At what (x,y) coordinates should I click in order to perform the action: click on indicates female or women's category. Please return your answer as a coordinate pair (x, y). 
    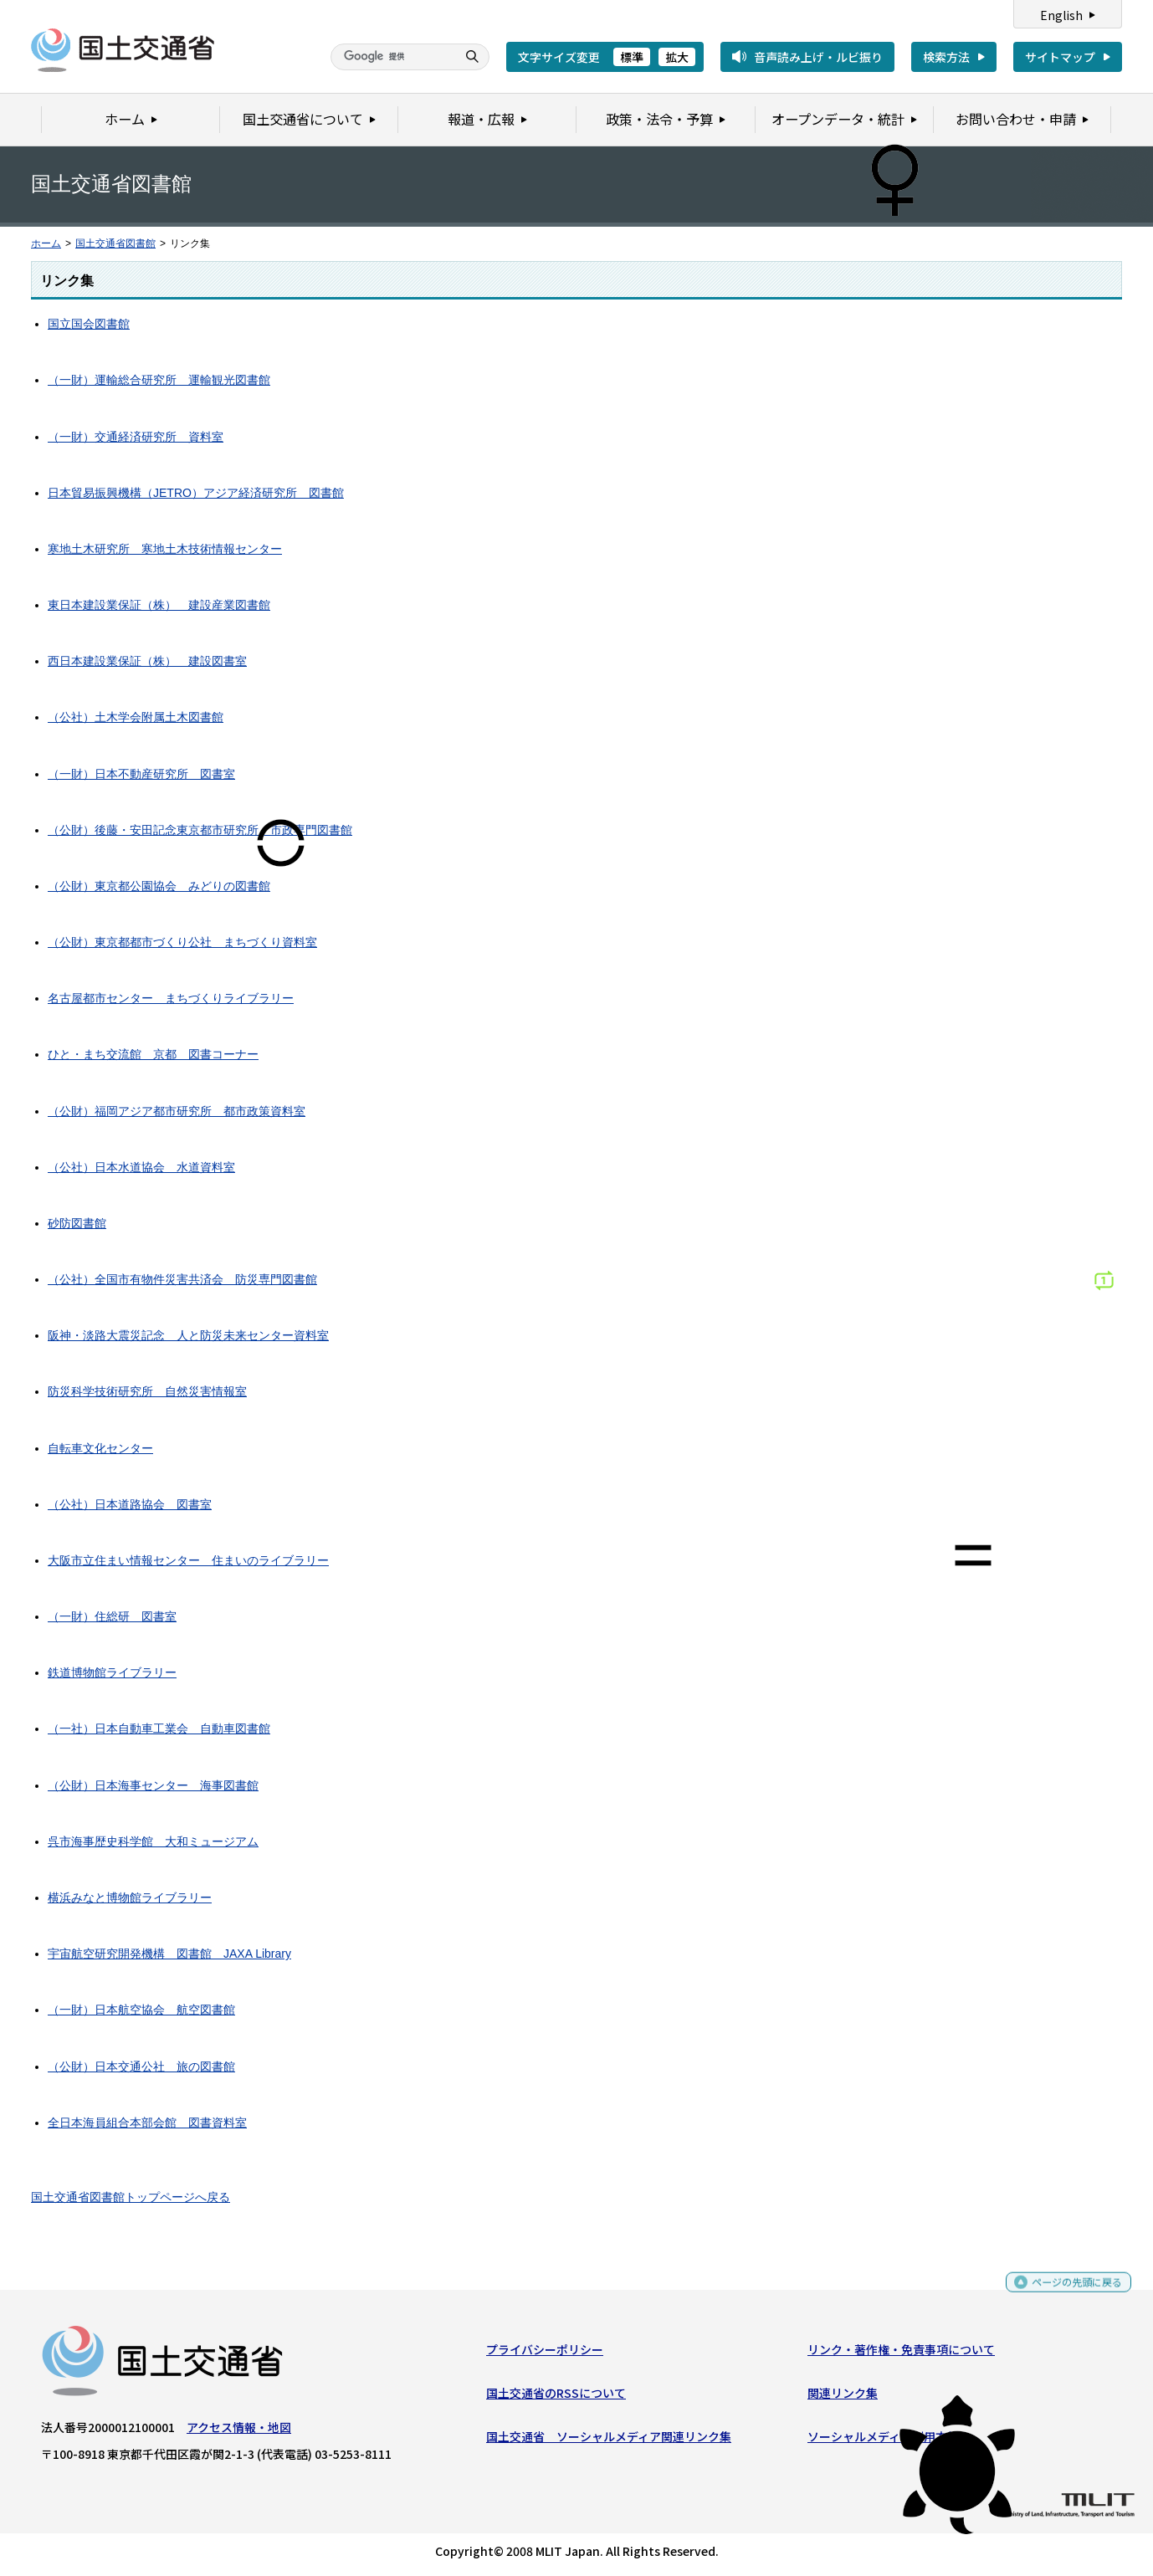
    Looking at the image, I should click on (894, 178).